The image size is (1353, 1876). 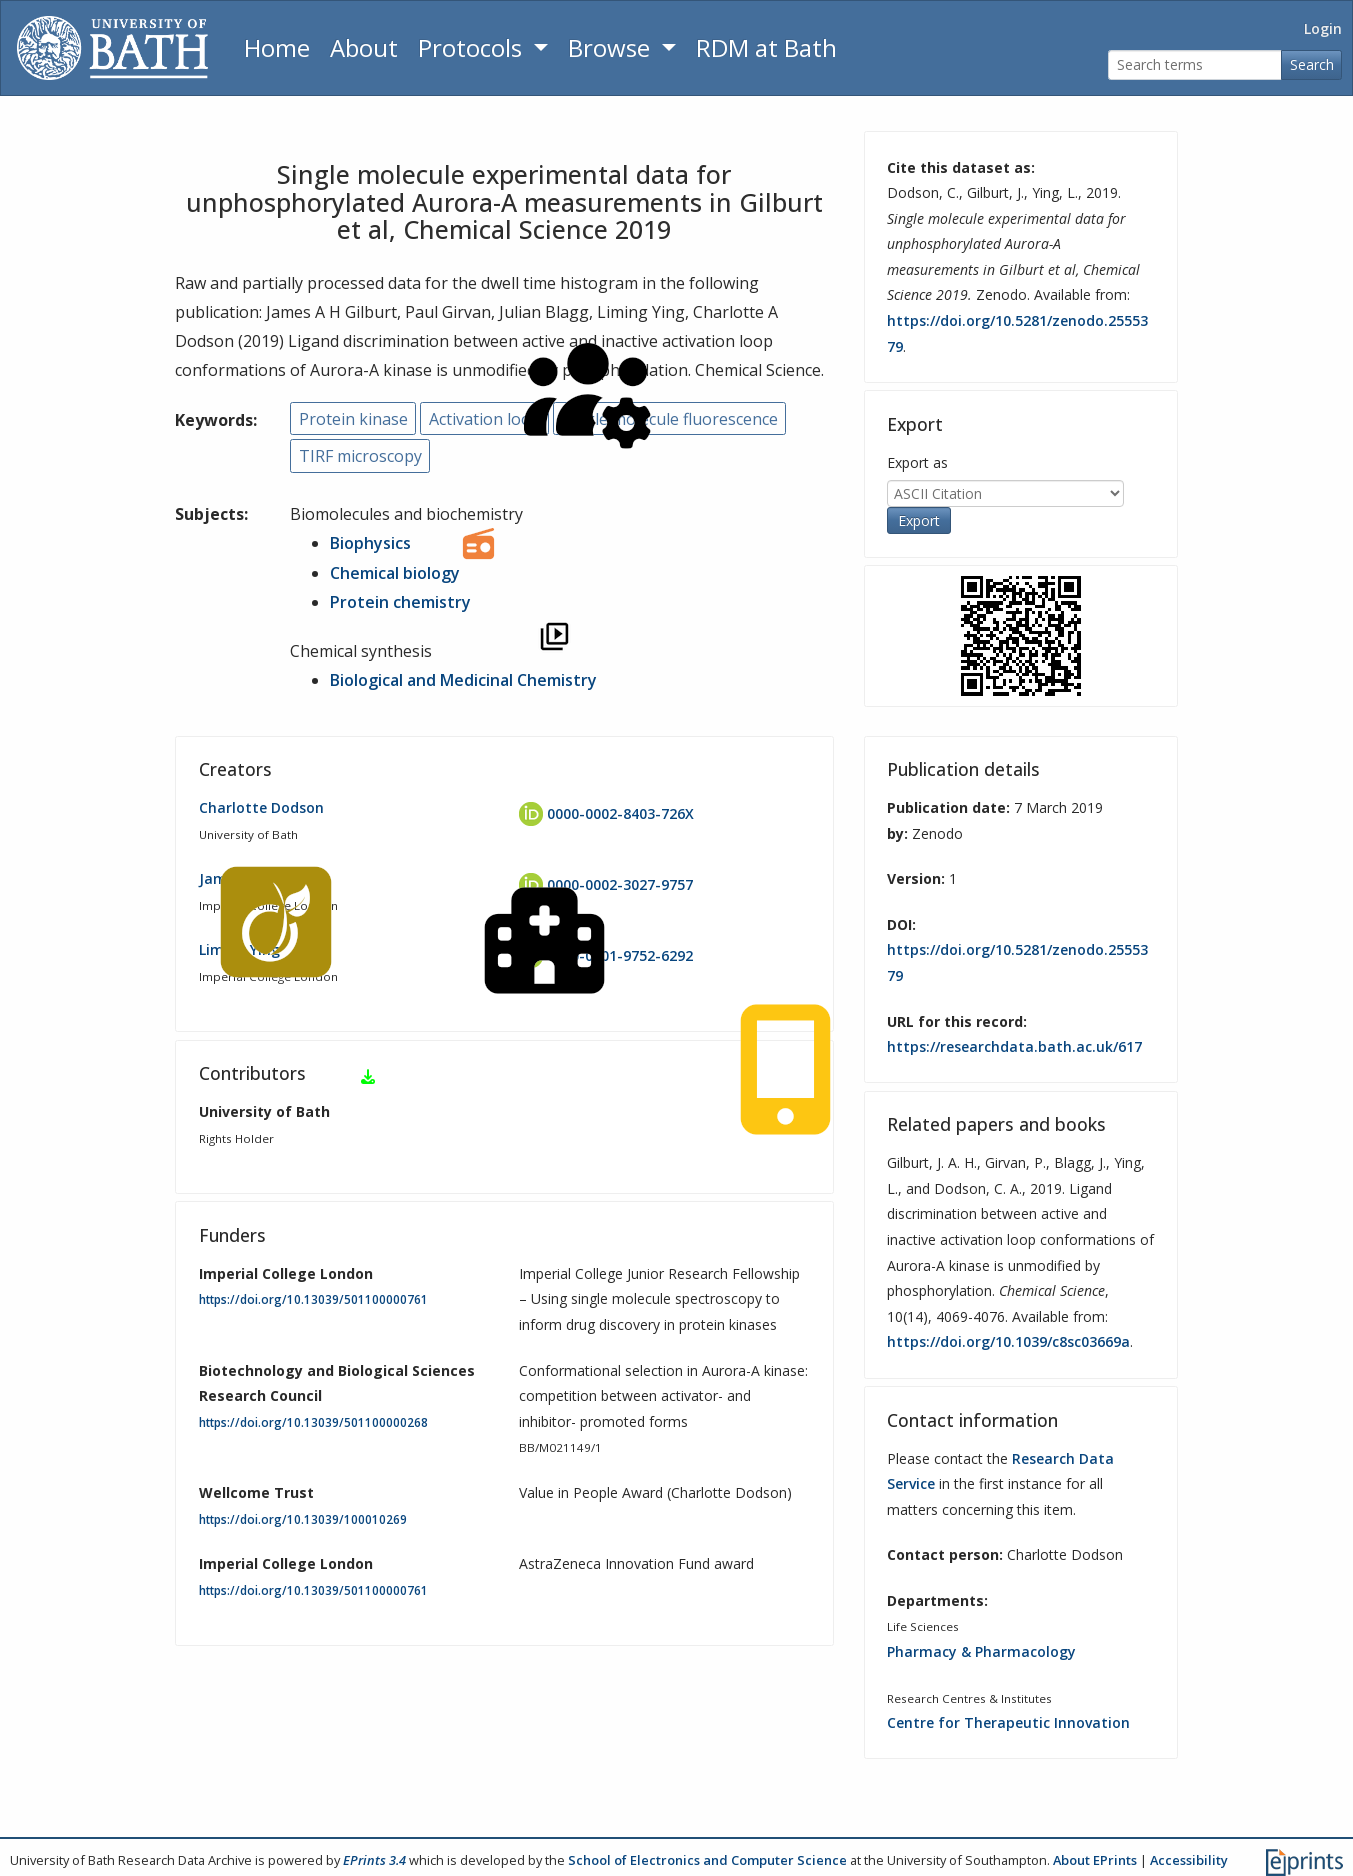 I want to click on access your video library, so click(x=554, y=636).